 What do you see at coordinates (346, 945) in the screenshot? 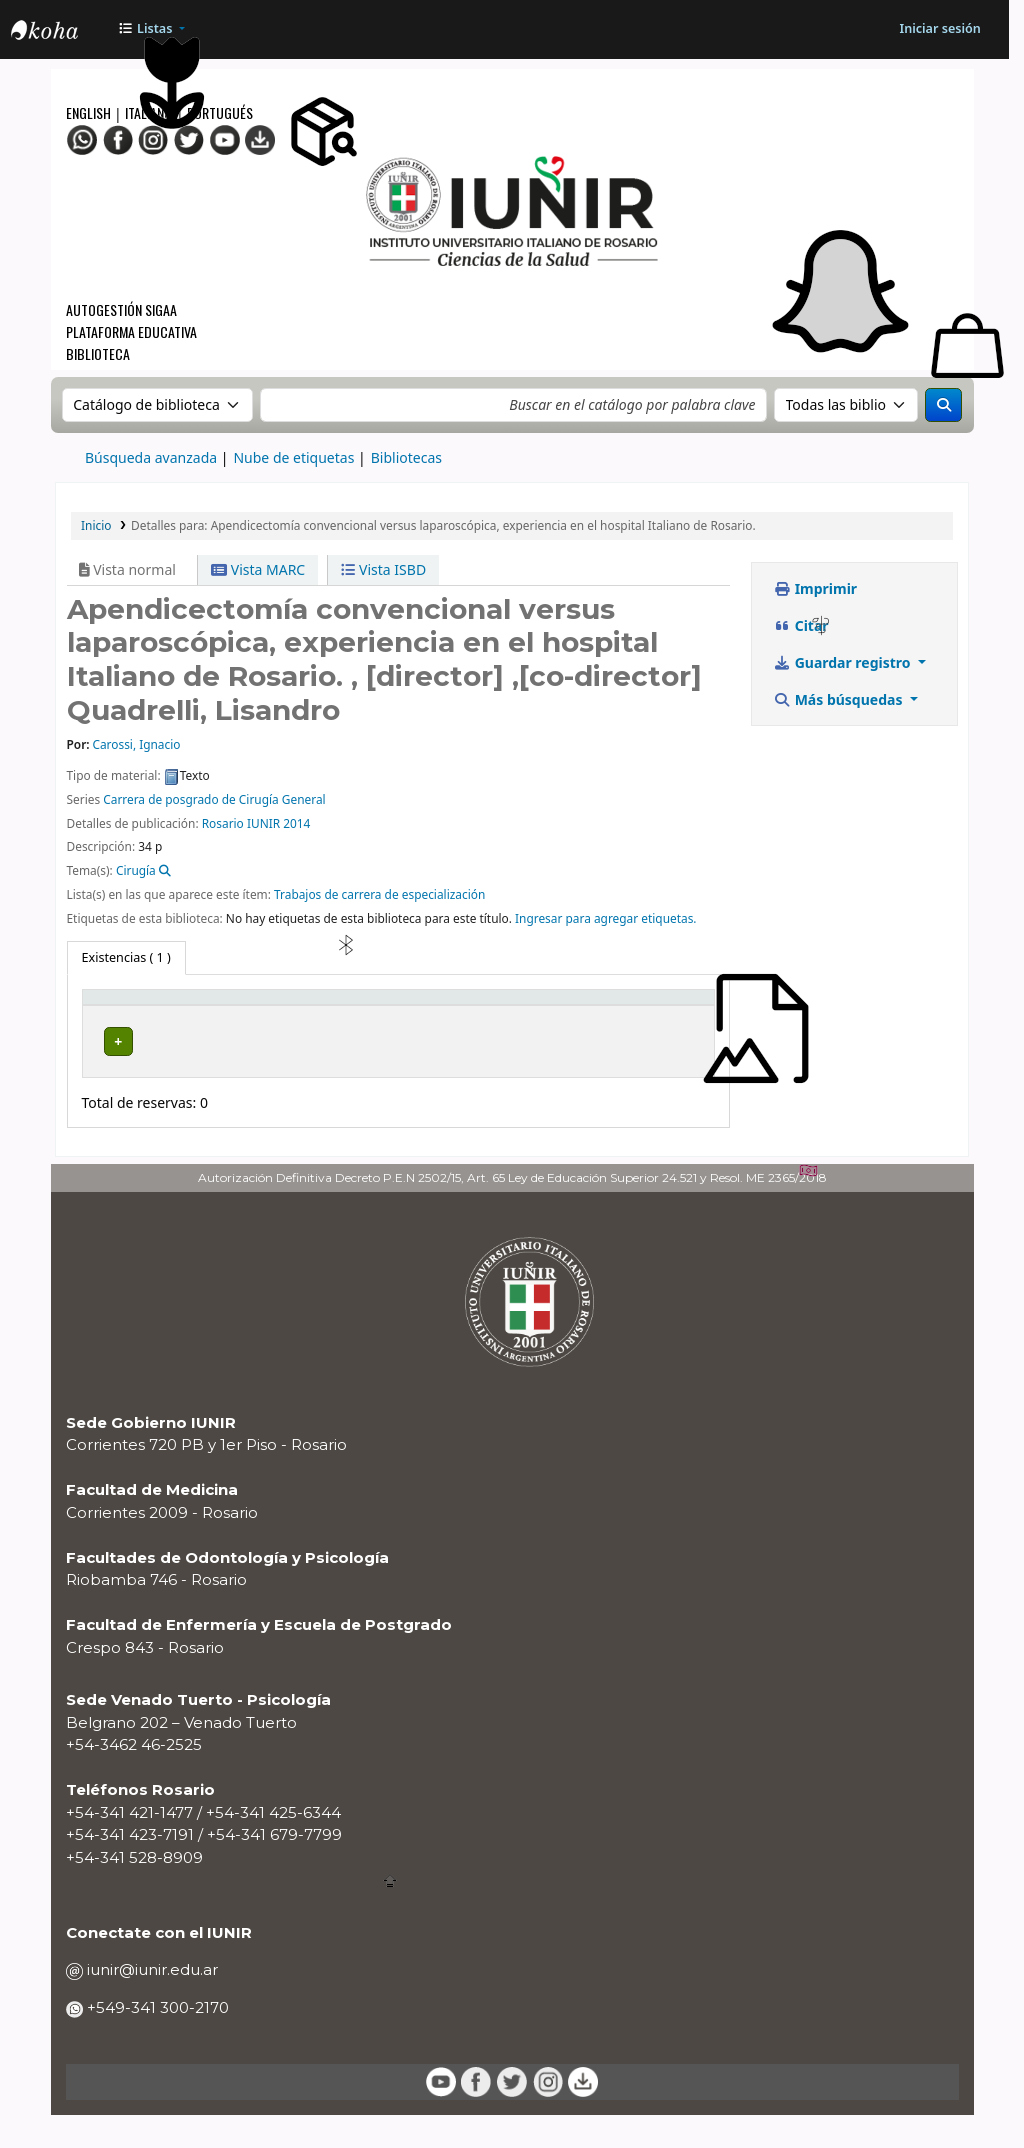
I see `toggle bluetooth connectivity` at bounding box center [346, 945].